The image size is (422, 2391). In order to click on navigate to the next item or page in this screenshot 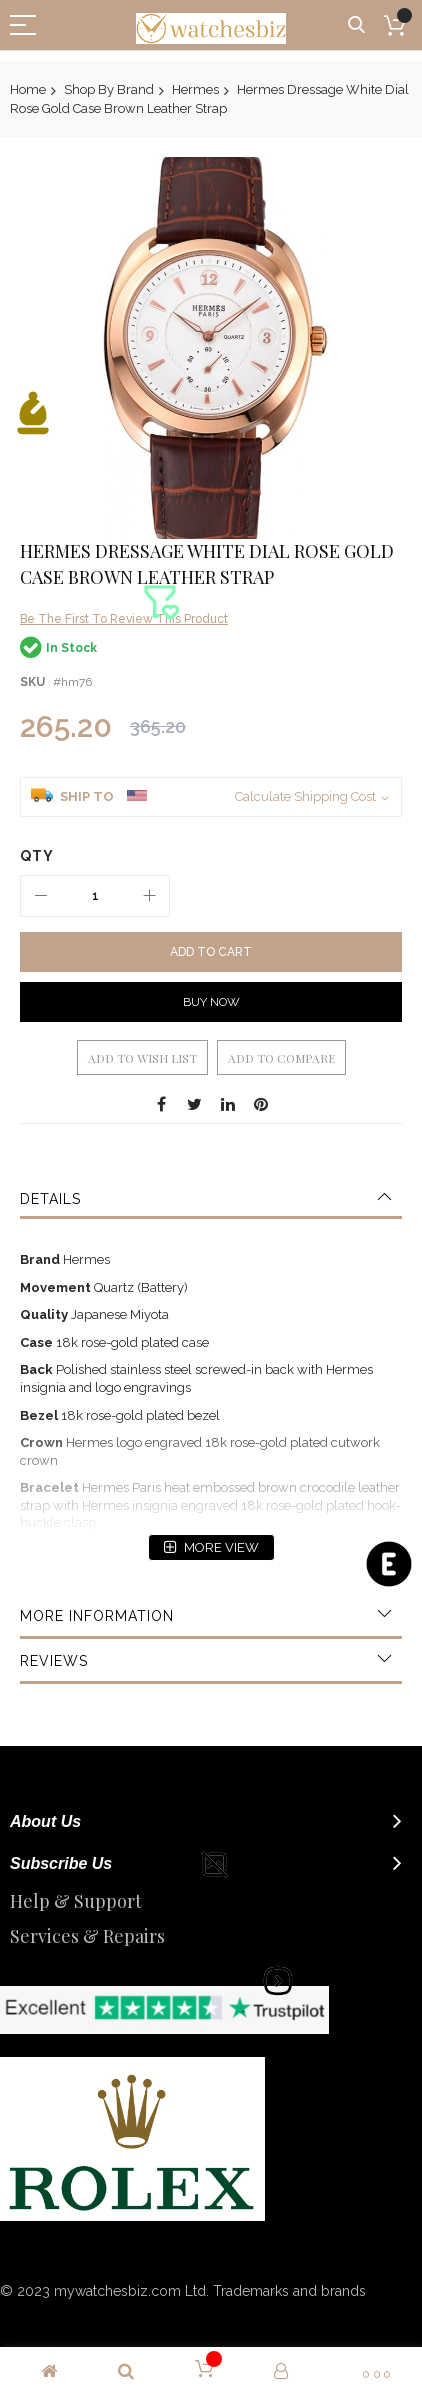, I will do `click(278, 1981)`.